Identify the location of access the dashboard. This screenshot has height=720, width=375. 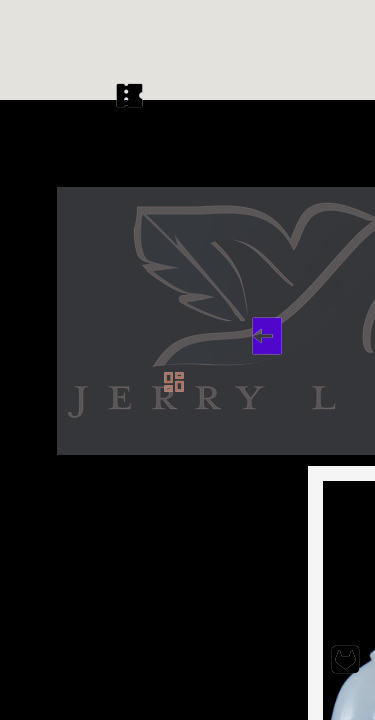
(174, 382).